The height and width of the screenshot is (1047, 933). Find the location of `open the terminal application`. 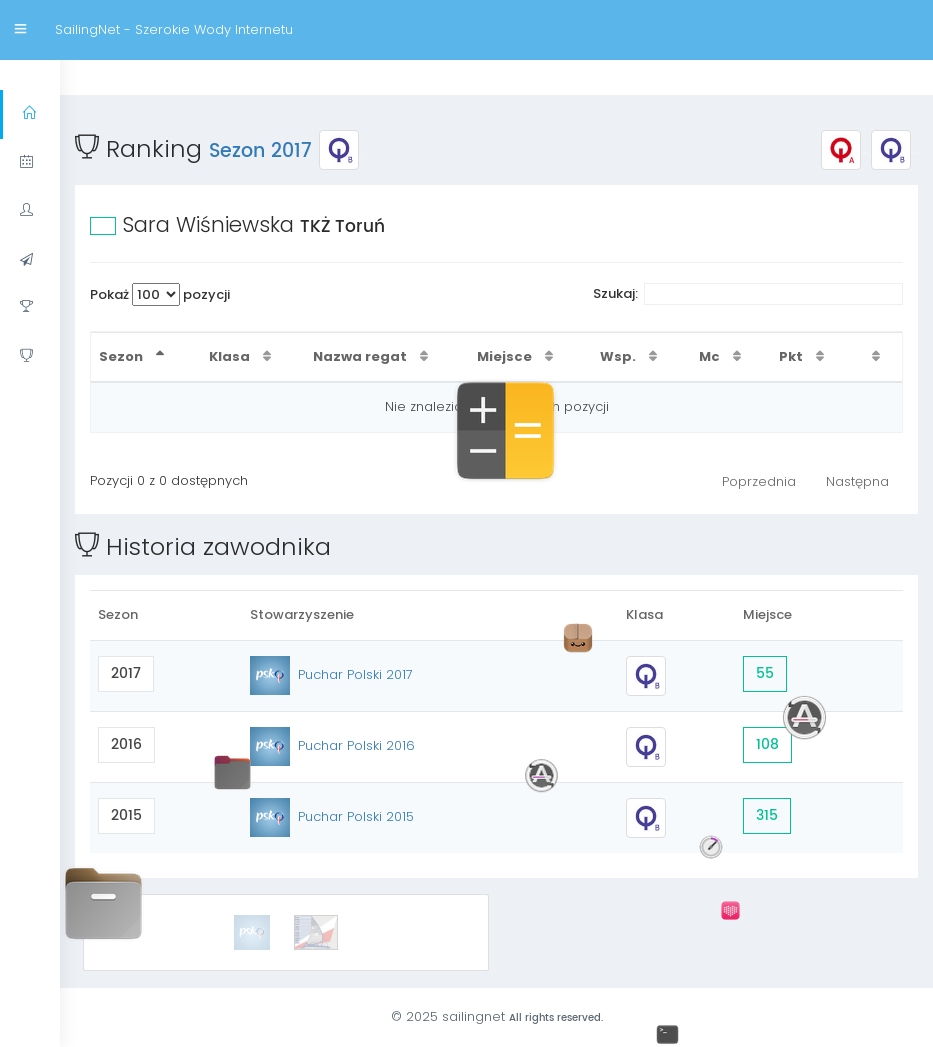

open the terminal application is located at coordinates (667, 1034).